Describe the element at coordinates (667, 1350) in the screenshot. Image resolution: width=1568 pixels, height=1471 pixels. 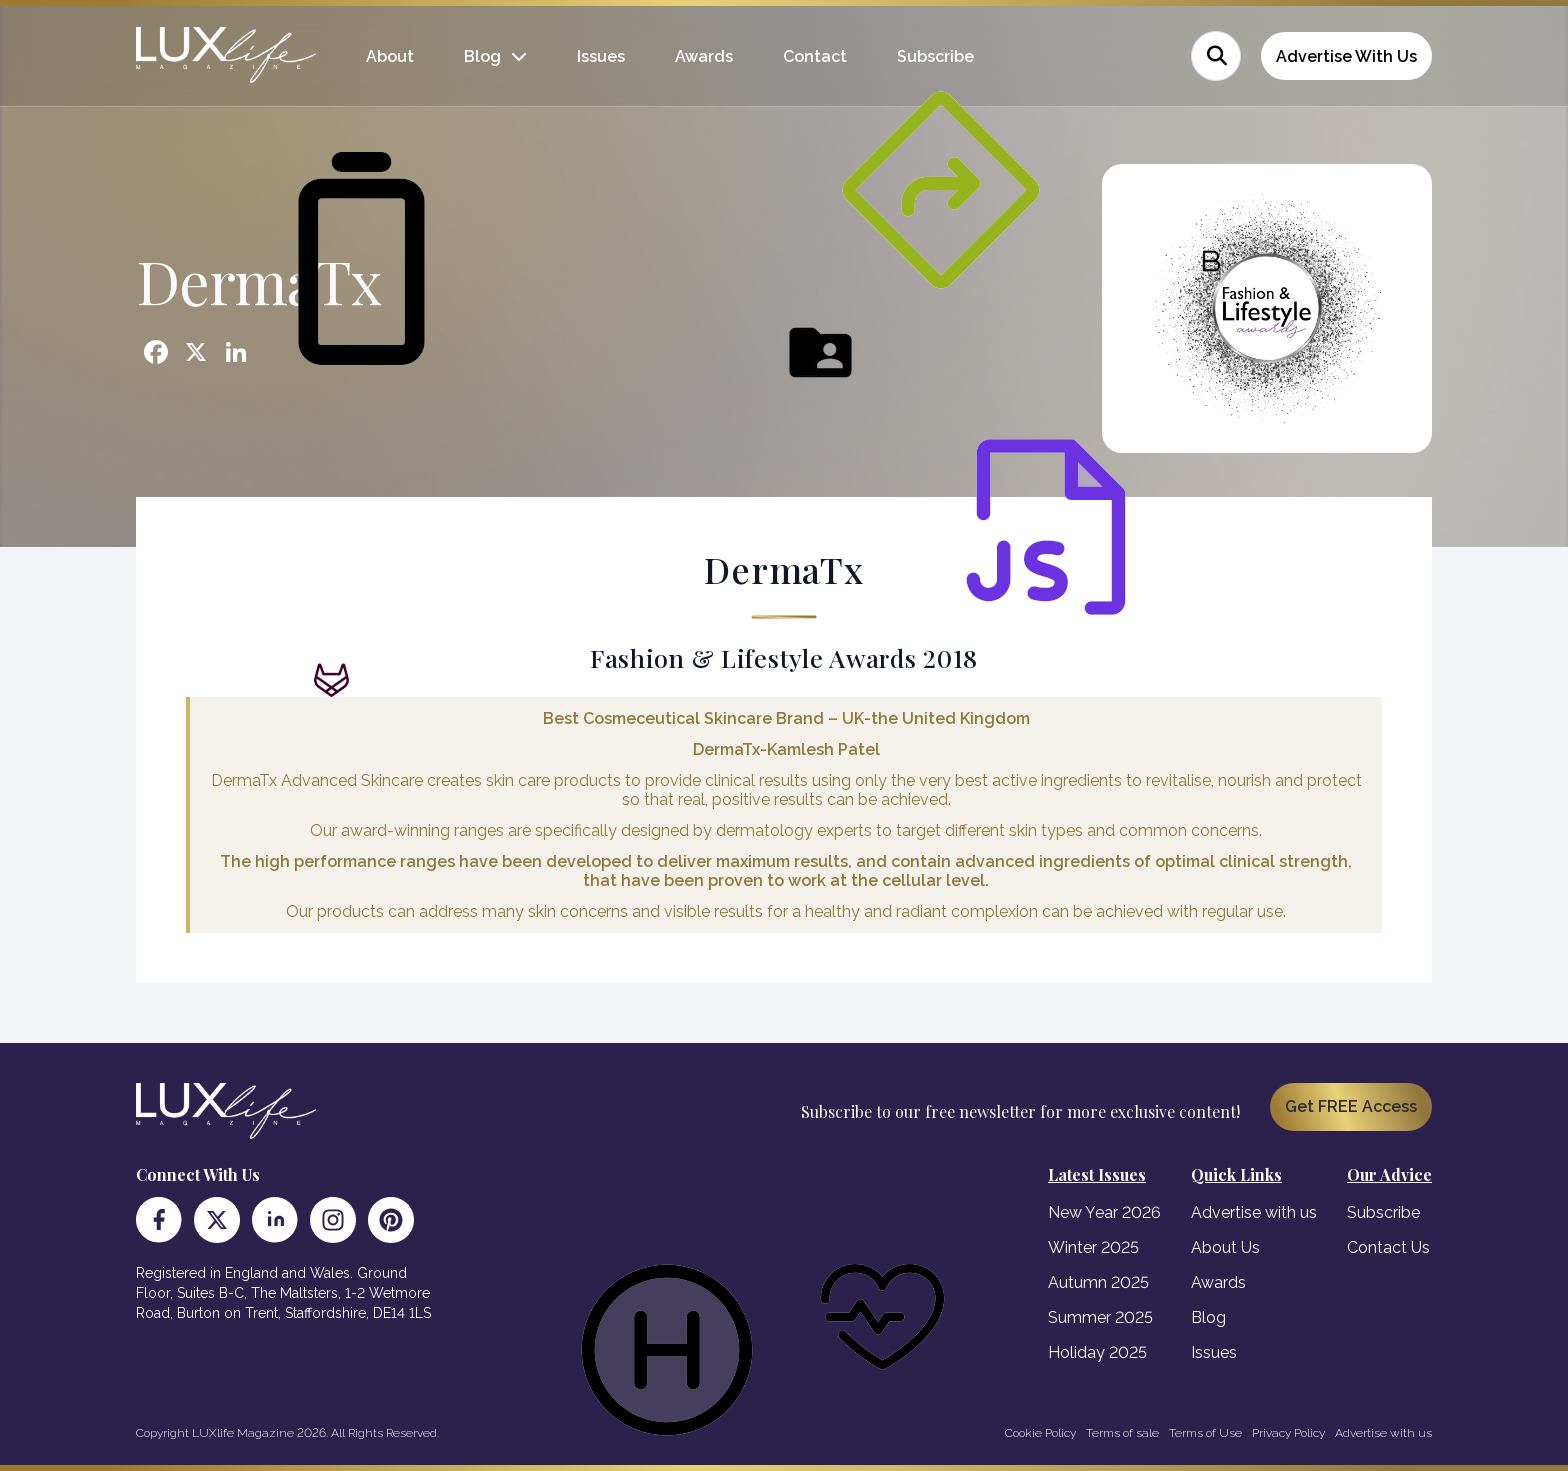
I see `hospital or medical facility indicator` at that location.